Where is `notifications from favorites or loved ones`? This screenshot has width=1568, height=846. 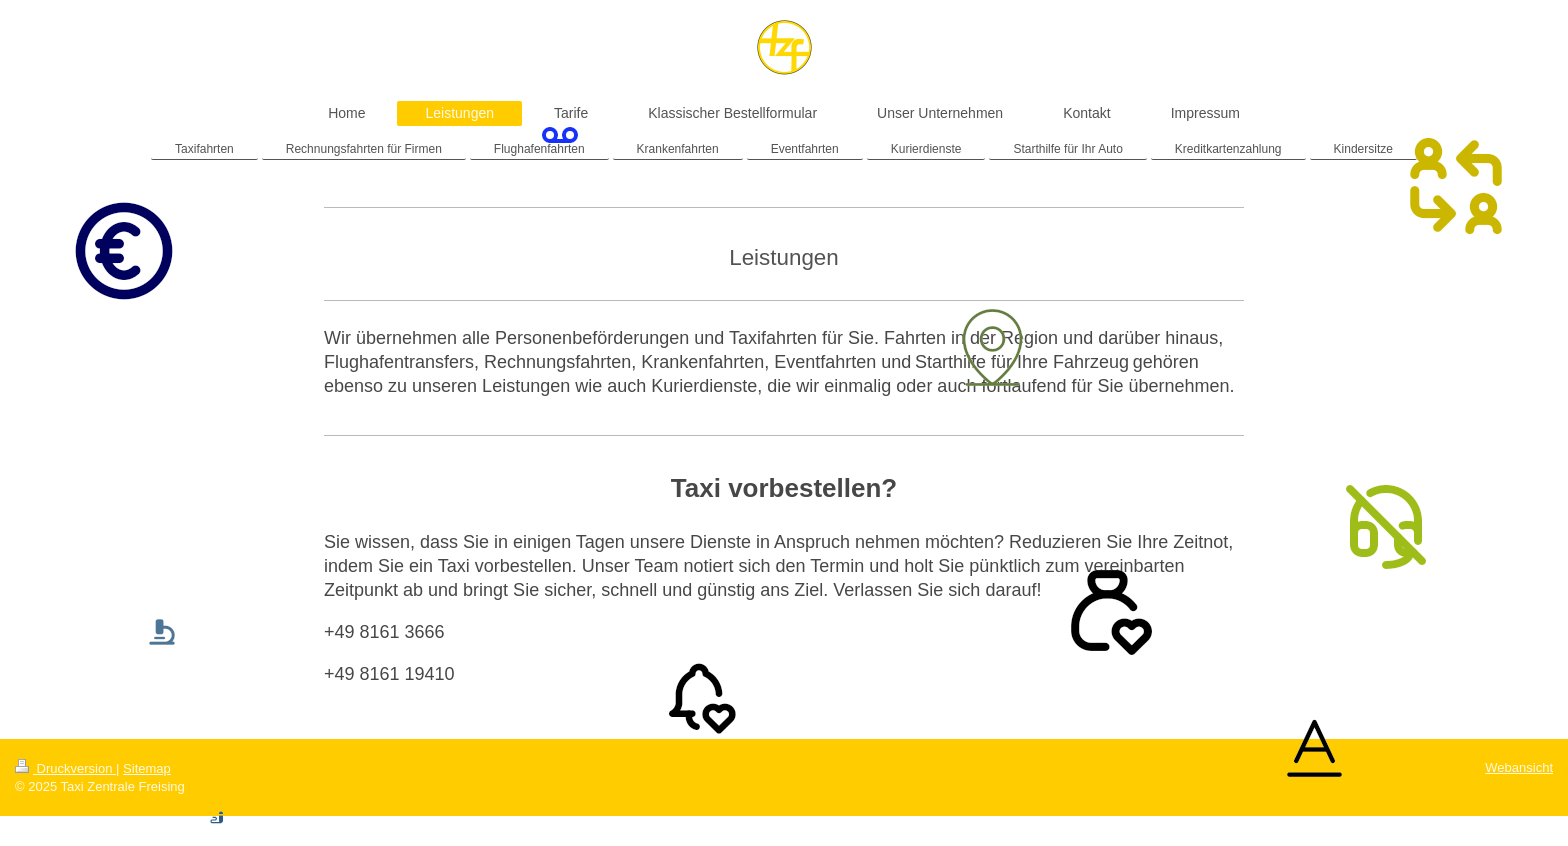 notifications from favorites or loved ones is located at coordinates (699, 697).